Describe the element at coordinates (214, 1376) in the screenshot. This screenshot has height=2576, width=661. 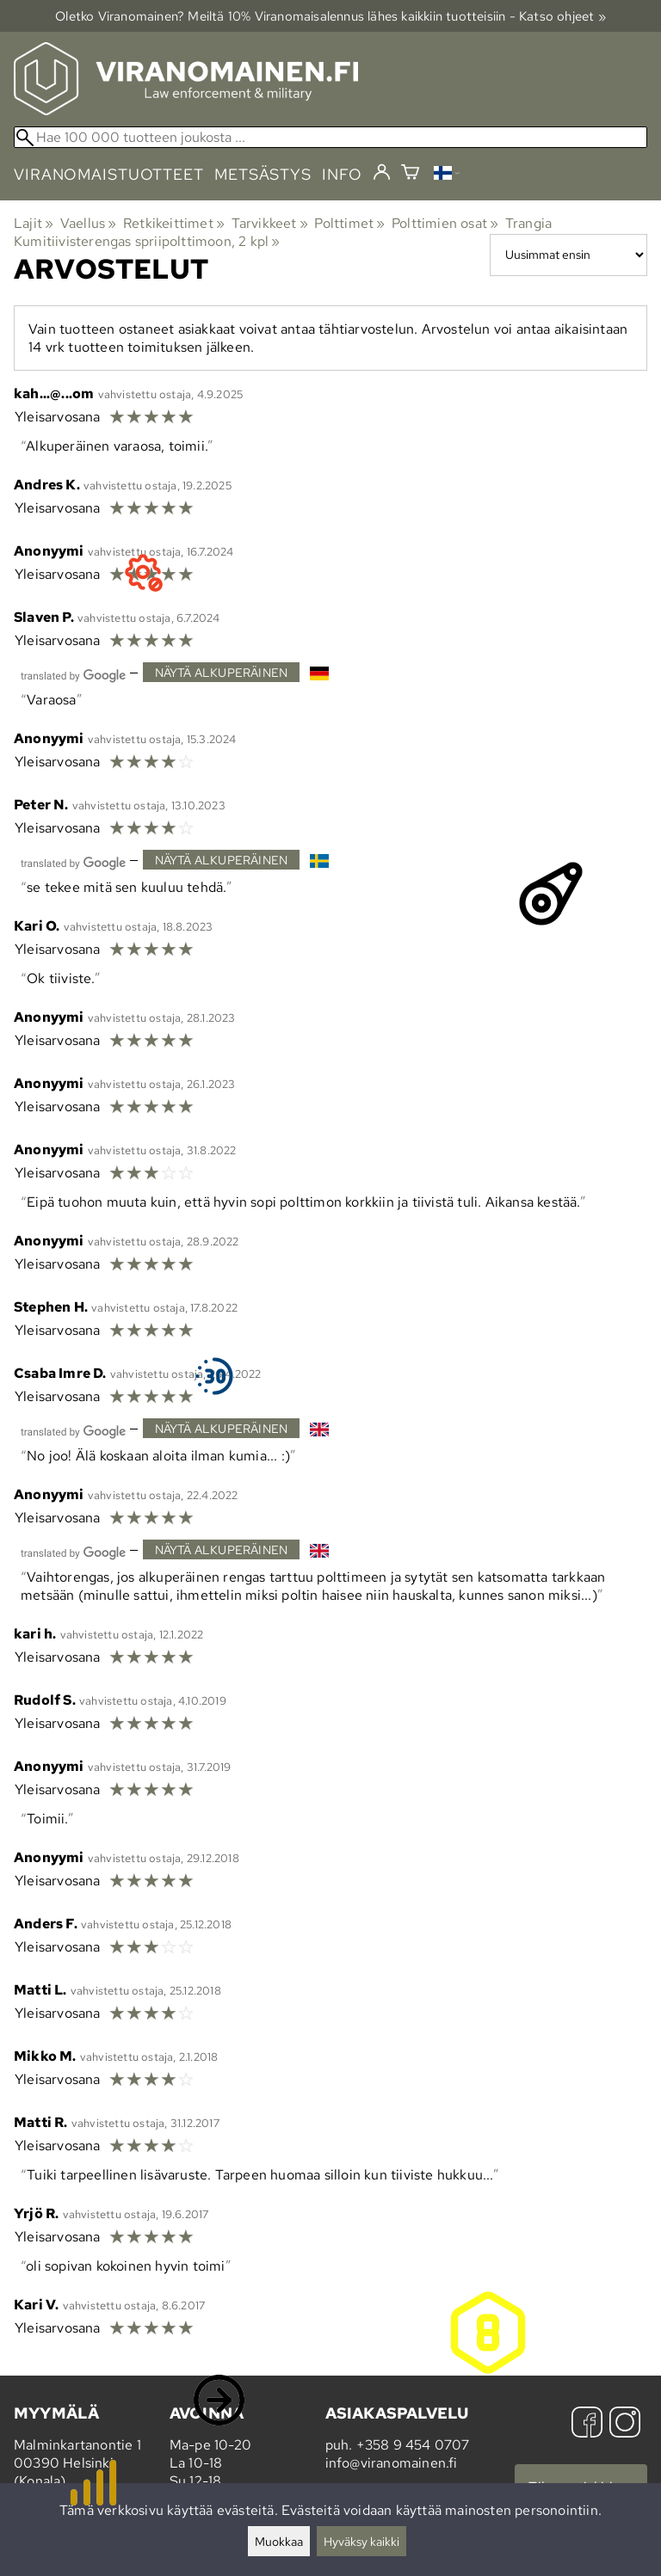
I see `set timer for 30 seconds or minutes` at that location.